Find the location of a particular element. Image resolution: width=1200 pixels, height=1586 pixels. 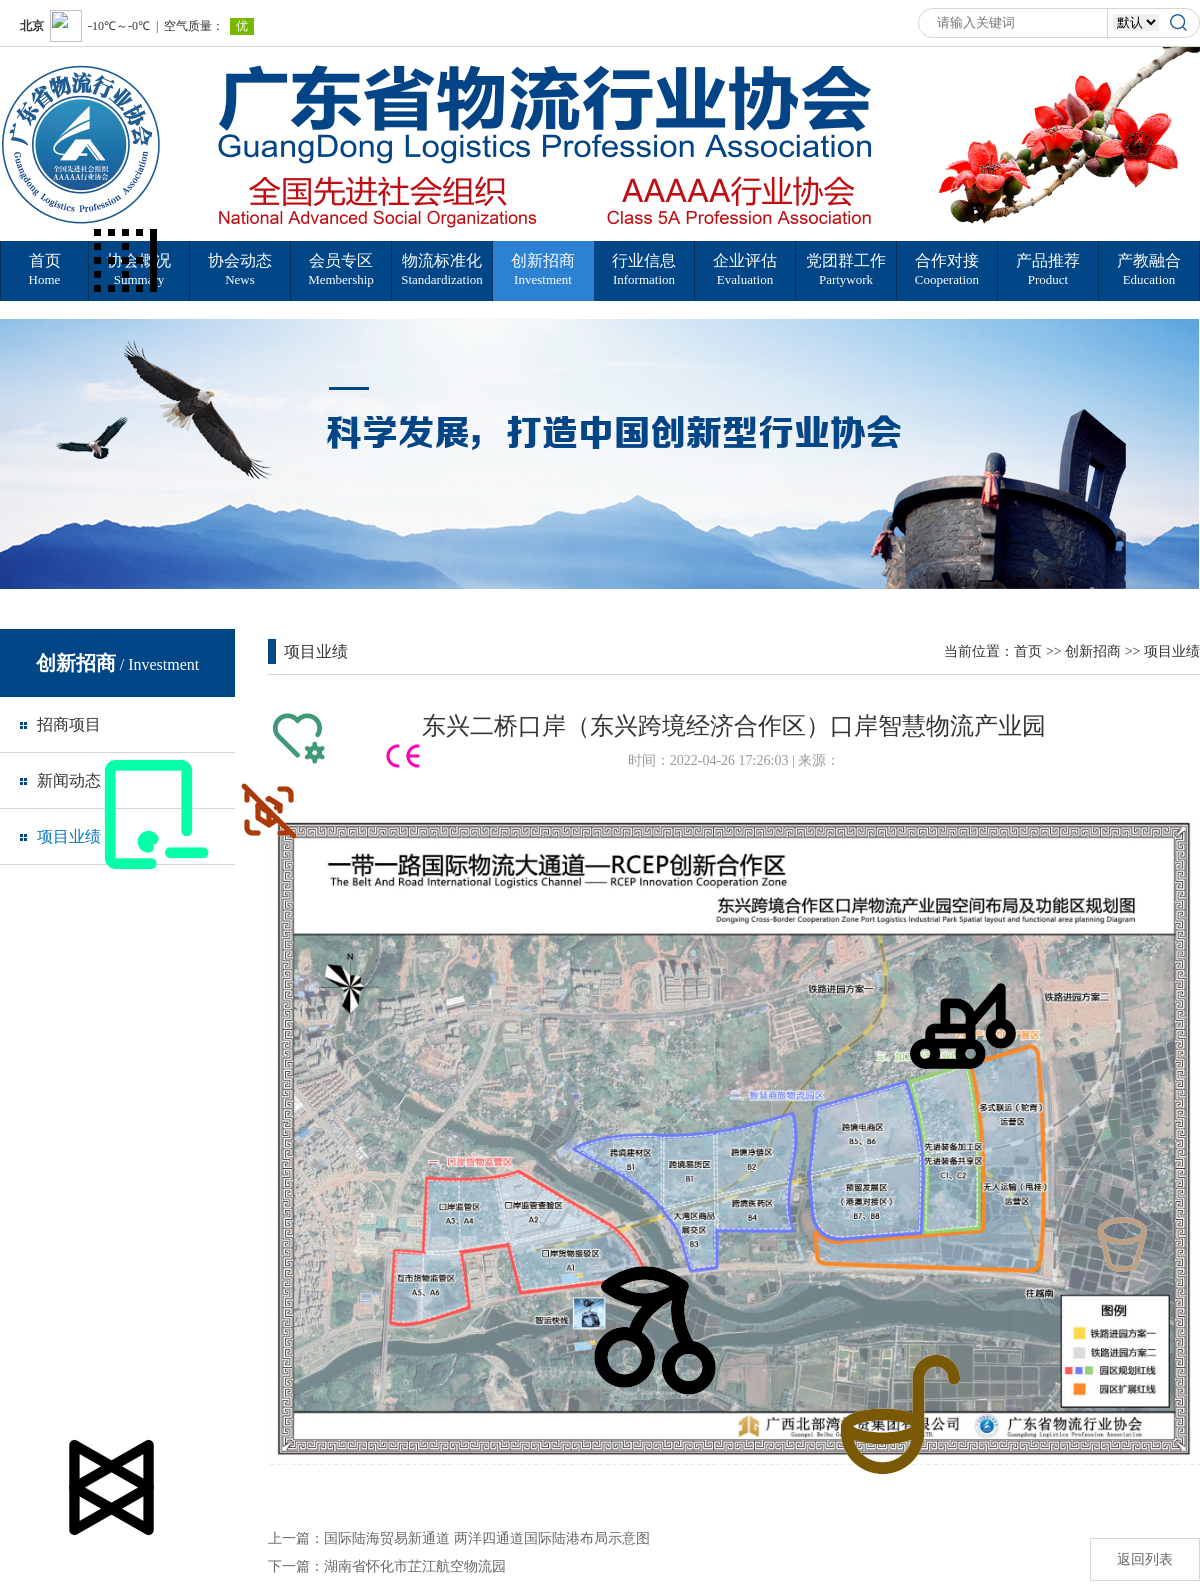

indicates fruit or produce category is located at coordinates (655, 1327).